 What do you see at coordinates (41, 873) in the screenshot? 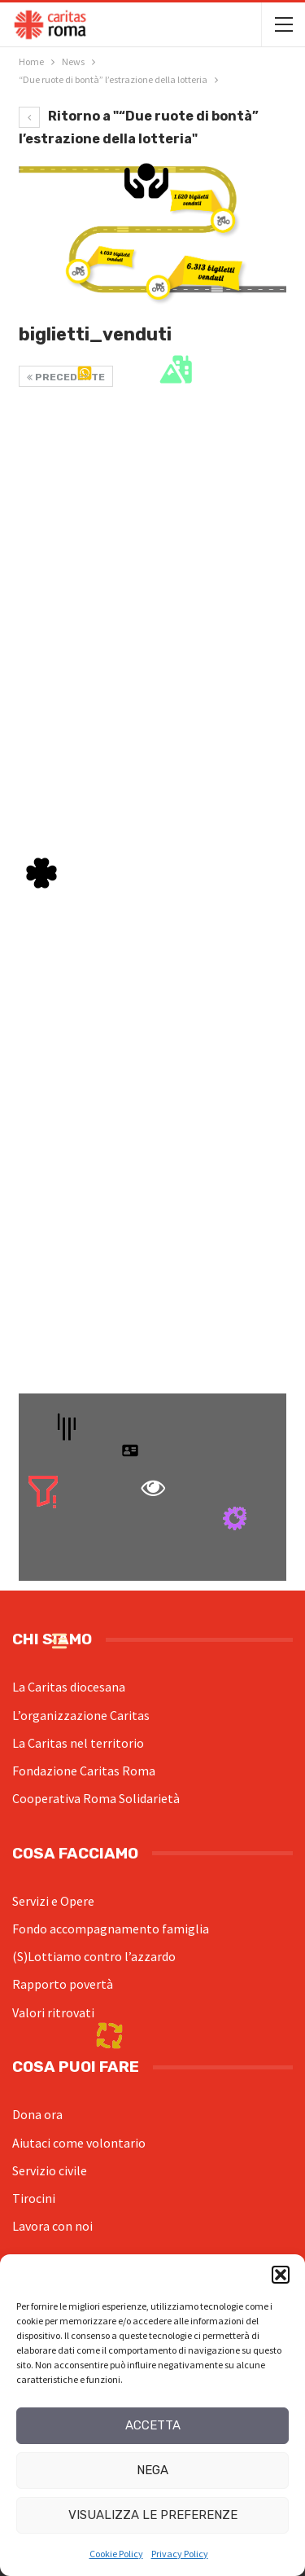
I see `indicates a lucky or bonus reward` at bounding box center [41, 873].